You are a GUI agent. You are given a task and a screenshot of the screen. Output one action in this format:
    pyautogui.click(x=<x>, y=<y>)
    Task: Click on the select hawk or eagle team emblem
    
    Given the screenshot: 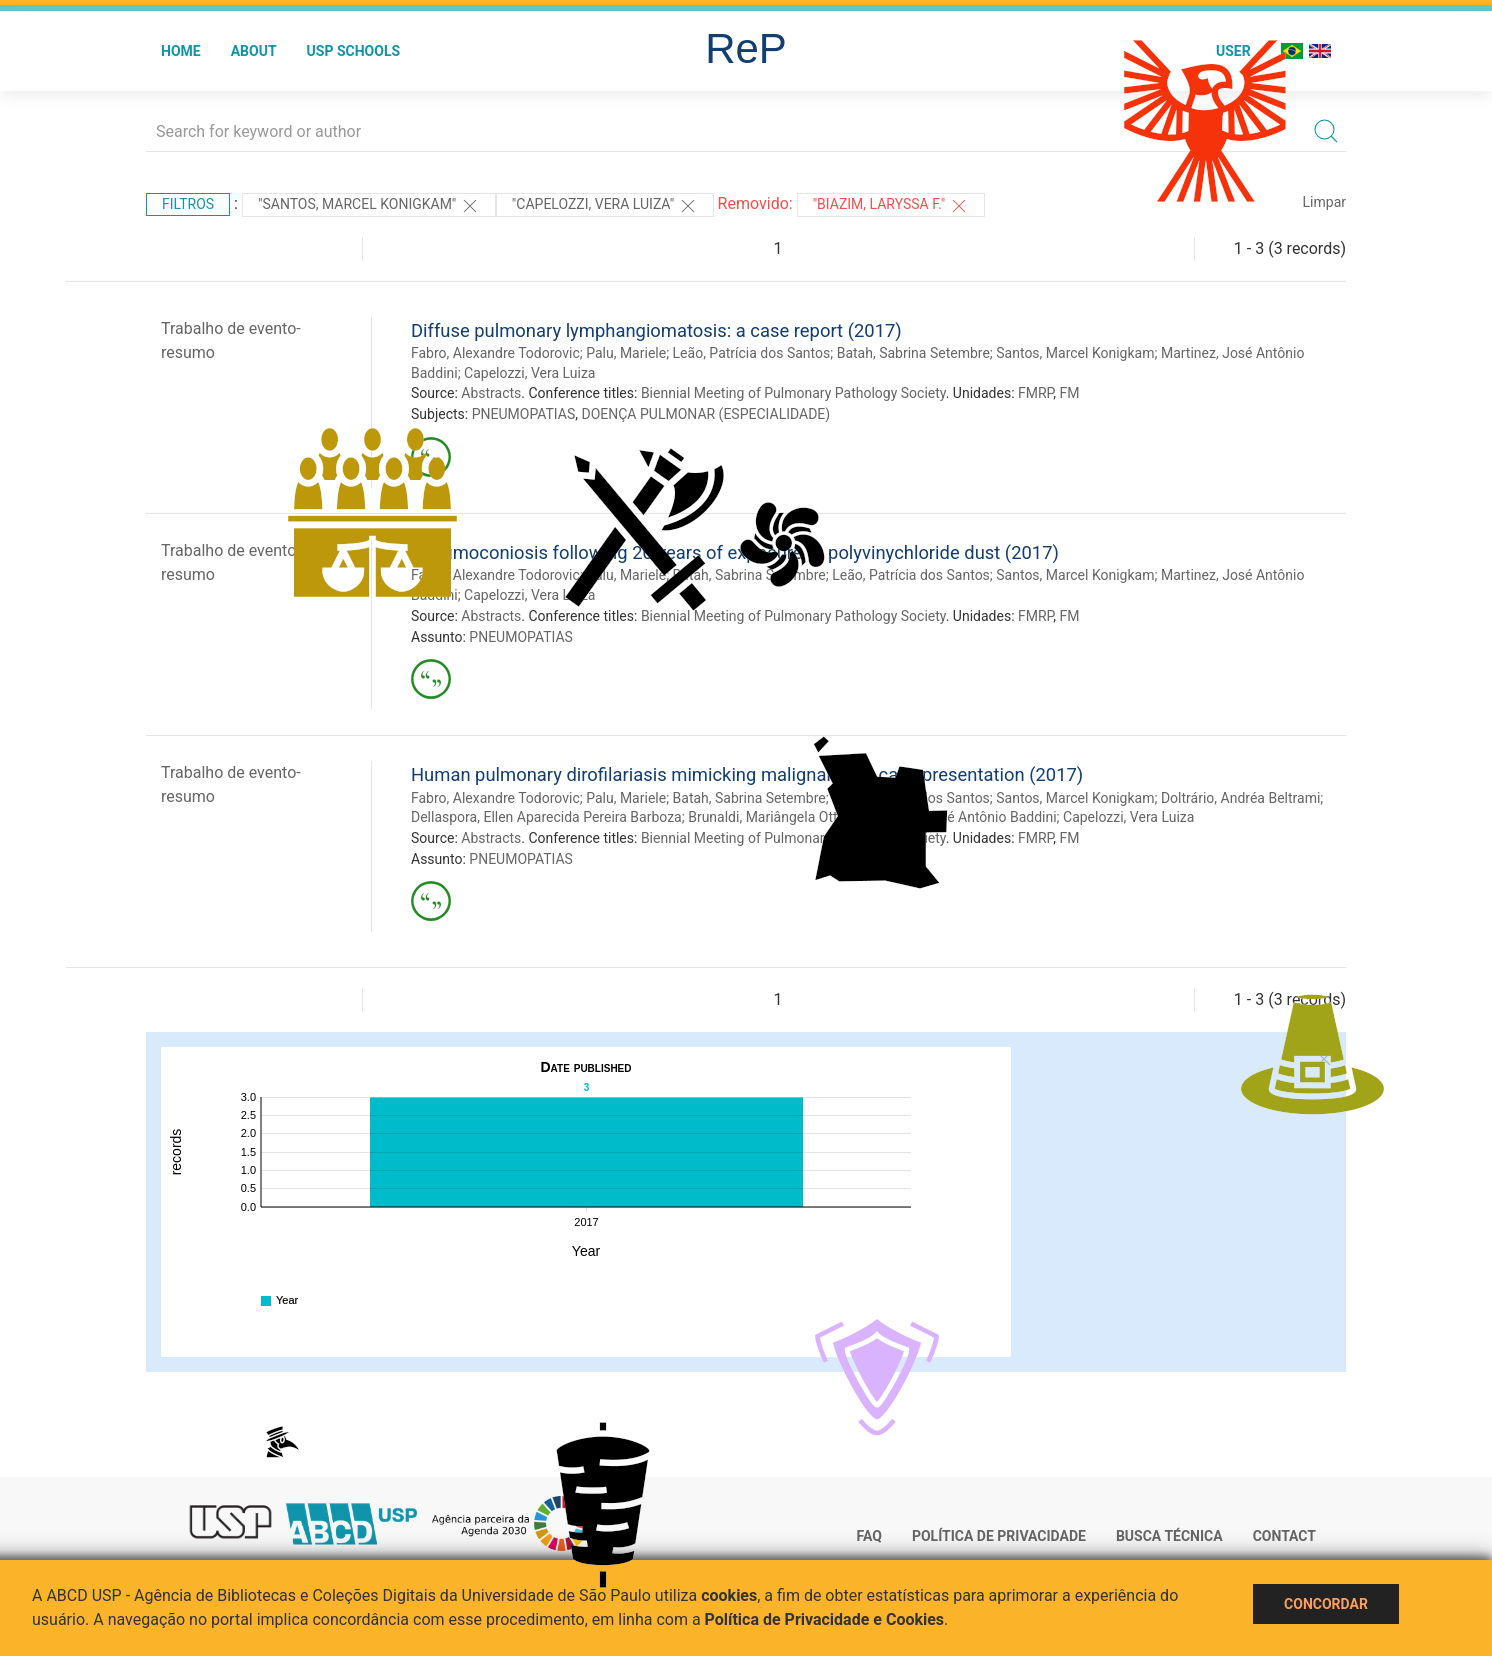 What is the action you would take?
    pyautogui.click(x=1205, y=121)
    